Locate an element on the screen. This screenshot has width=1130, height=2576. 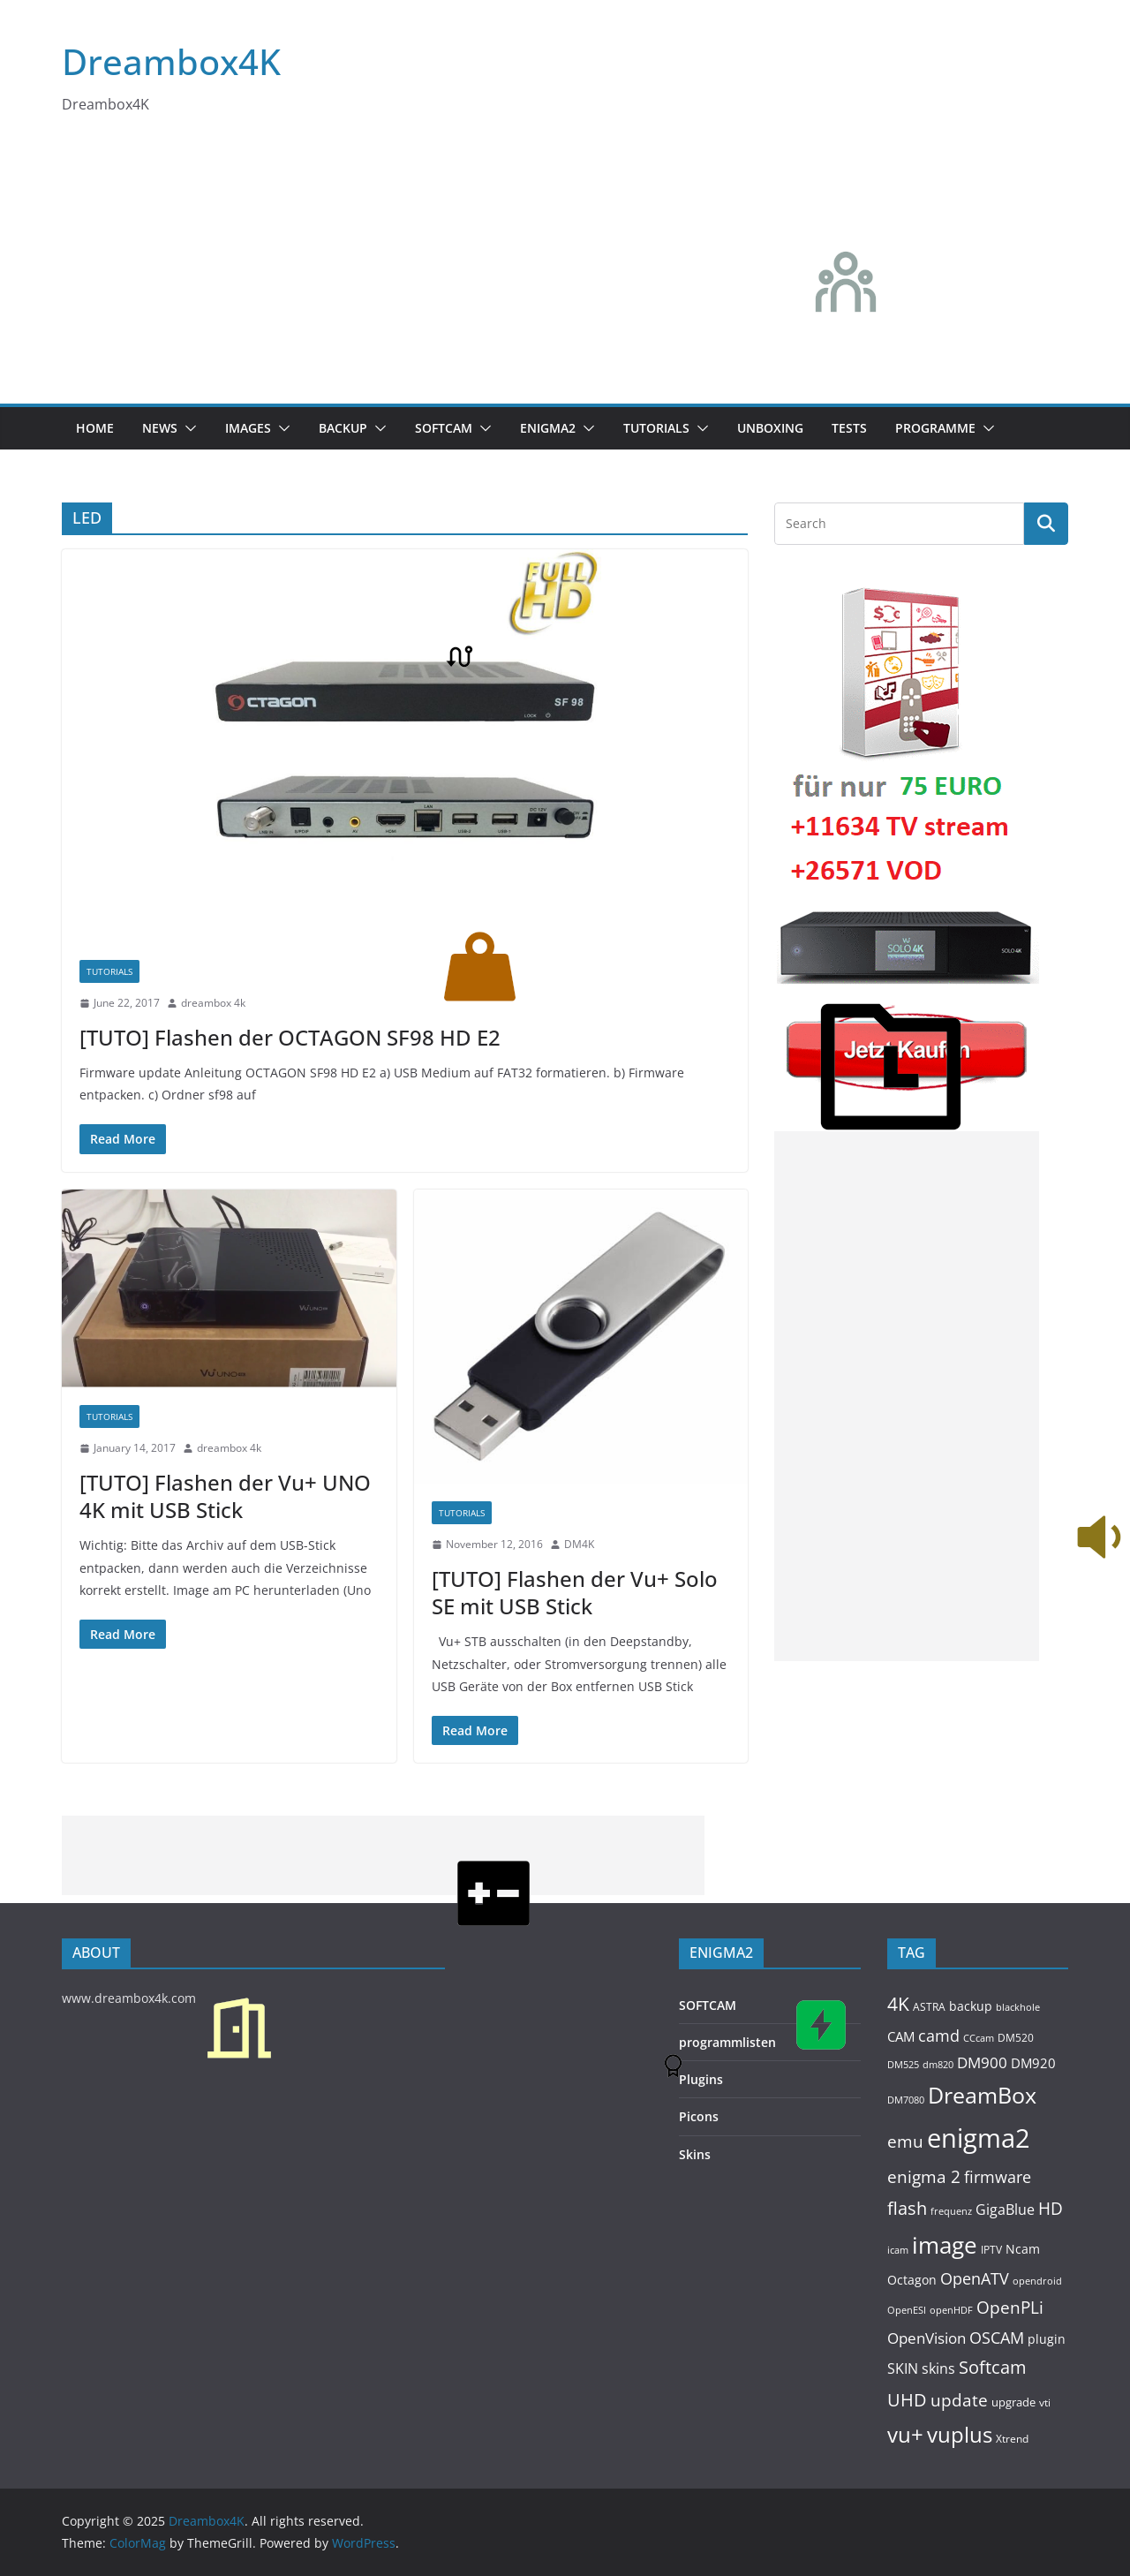
view achievements or awards is located at coordinates (673, 2066).